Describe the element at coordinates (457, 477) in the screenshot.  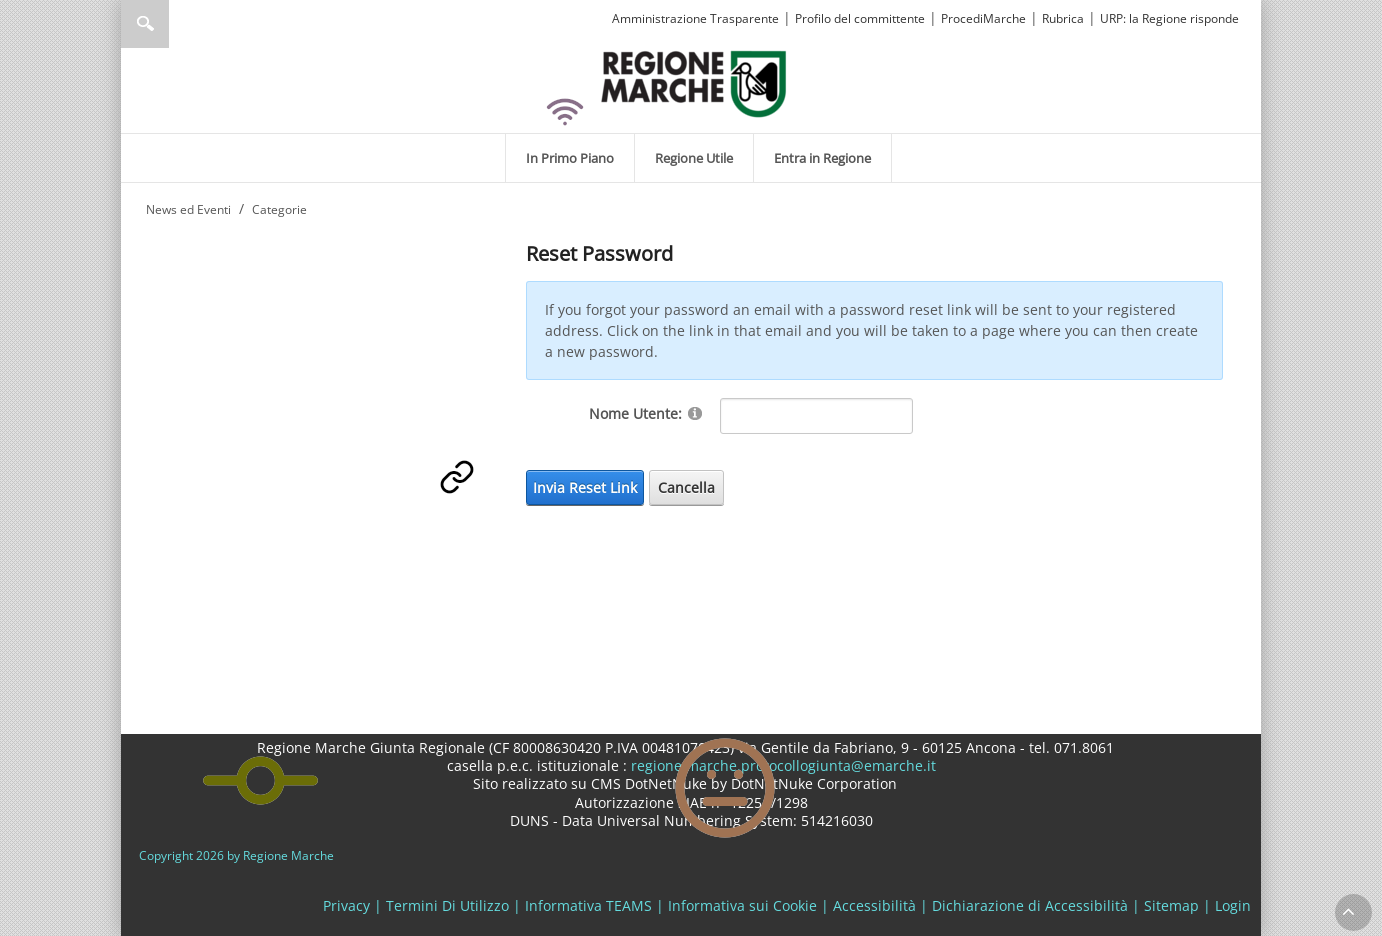
I see `copy or share a link` at that location.